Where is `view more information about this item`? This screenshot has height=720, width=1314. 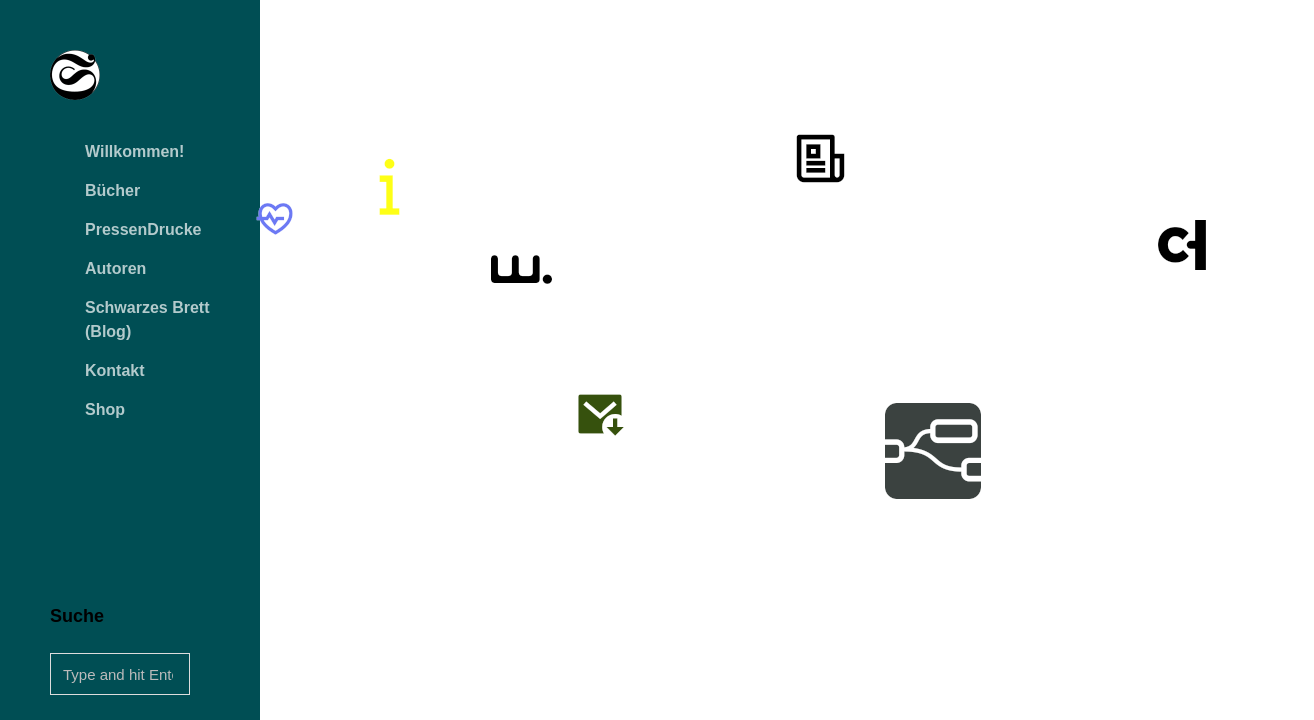 view more information about this item is located at coordinates (389, 188).